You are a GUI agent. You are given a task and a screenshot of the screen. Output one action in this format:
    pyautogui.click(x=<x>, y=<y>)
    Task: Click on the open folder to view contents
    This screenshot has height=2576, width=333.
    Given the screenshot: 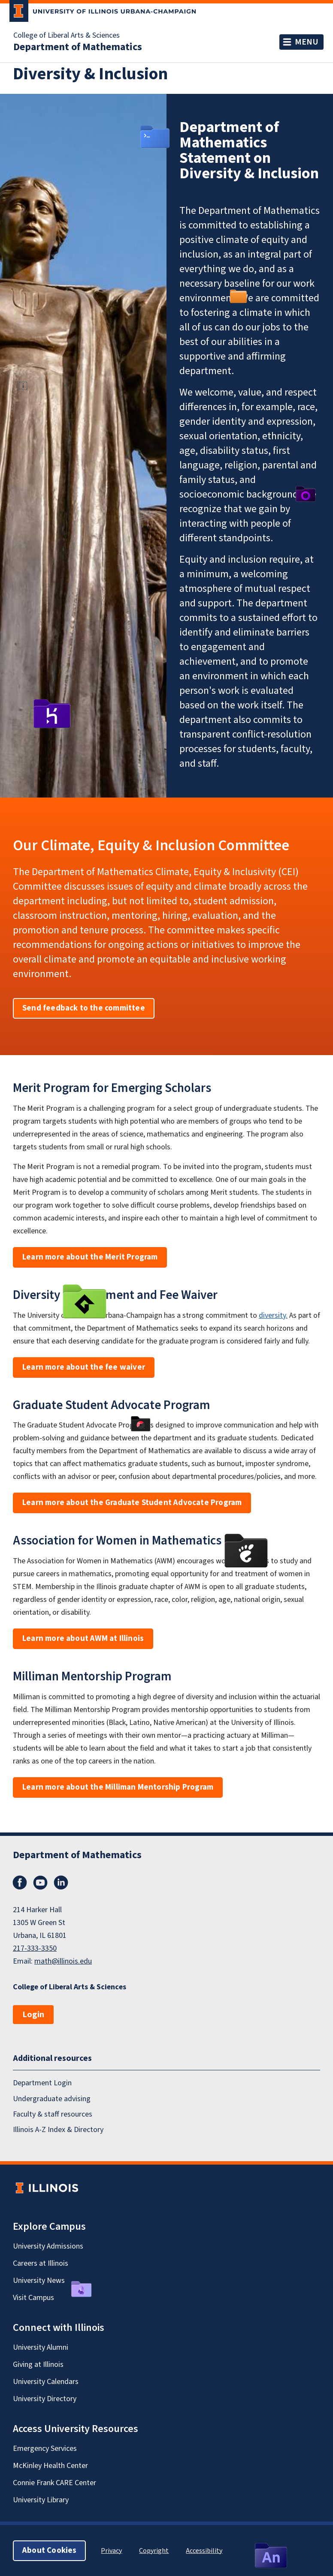 What is the action you would take?
    pyautogui.click(x=238, y=296)
    